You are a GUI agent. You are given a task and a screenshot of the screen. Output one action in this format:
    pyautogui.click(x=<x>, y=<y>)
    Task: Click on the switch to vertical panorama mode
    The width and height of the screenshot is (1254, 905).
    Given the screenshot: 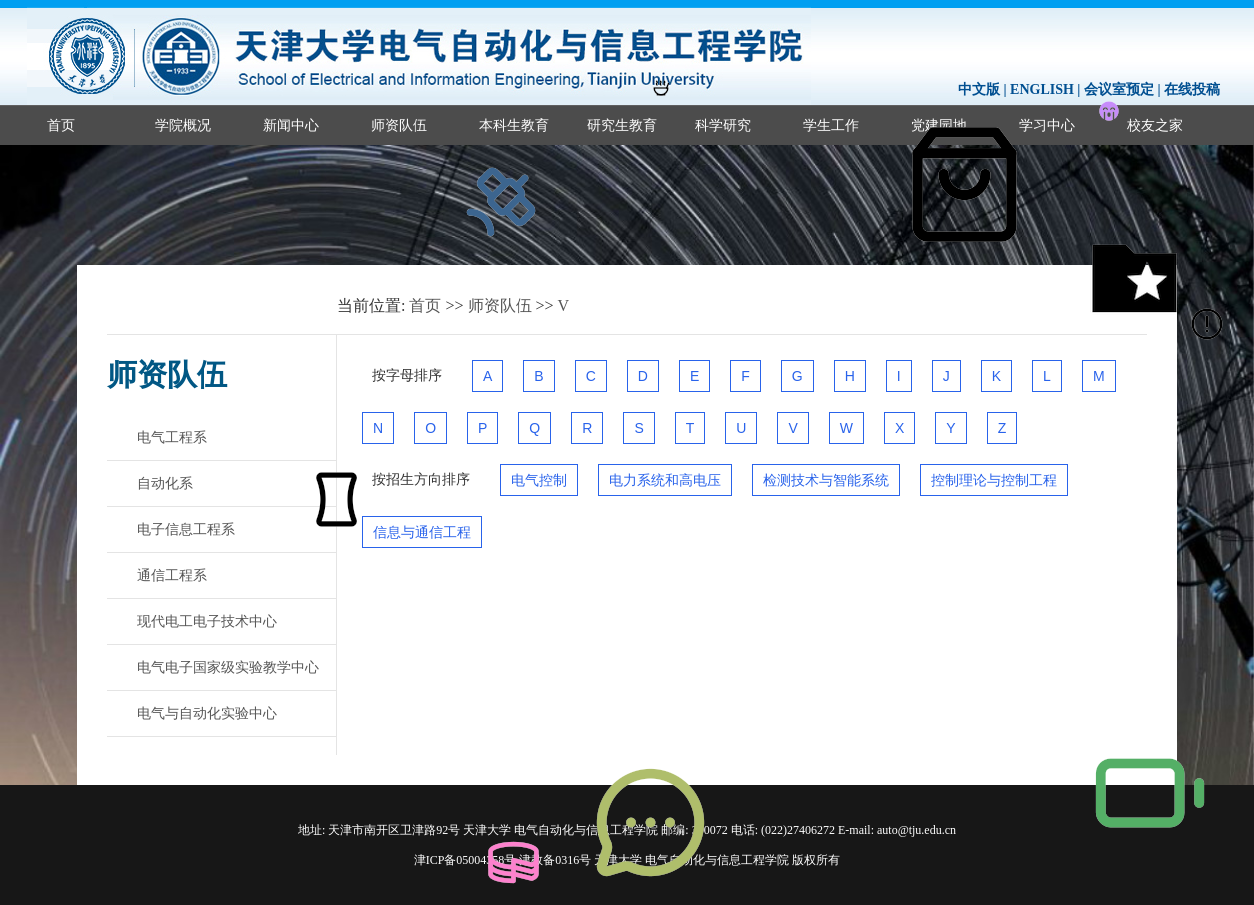 What is the action you would take?
    pyautogui.click(x=336, y=499)
    